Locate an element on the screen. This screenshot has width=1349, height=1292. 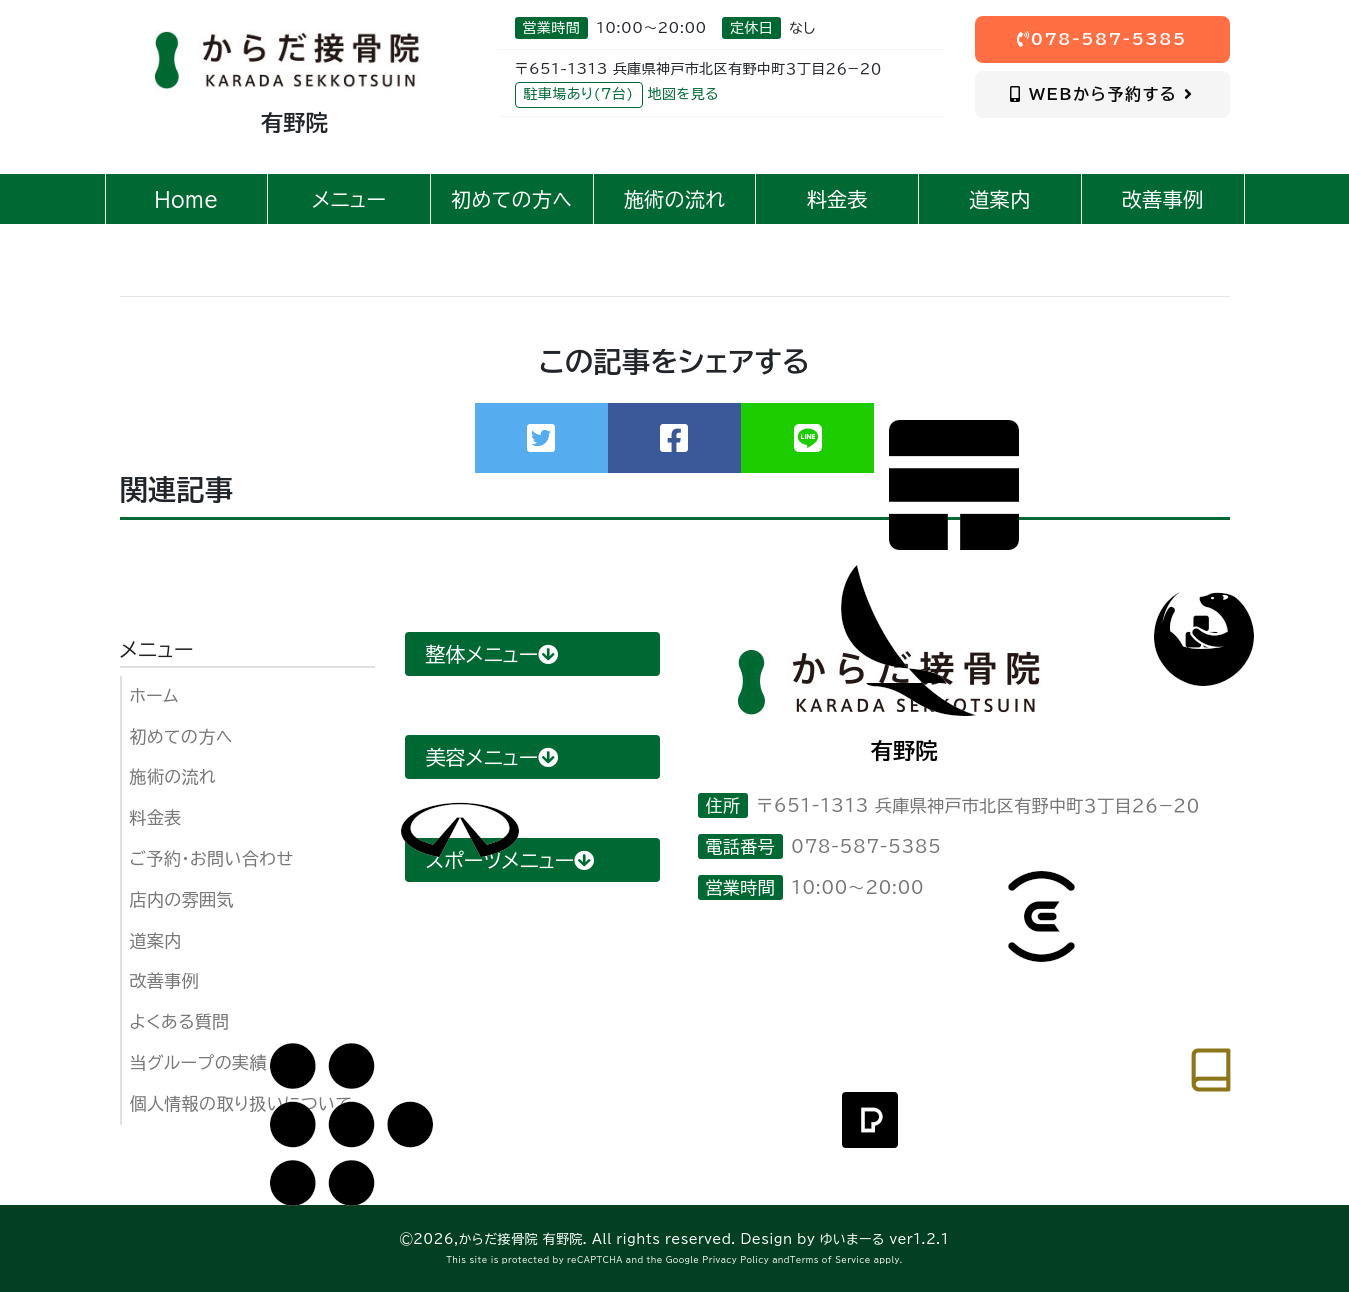
Infiniti brand logo is located at coordinates (460, 830).